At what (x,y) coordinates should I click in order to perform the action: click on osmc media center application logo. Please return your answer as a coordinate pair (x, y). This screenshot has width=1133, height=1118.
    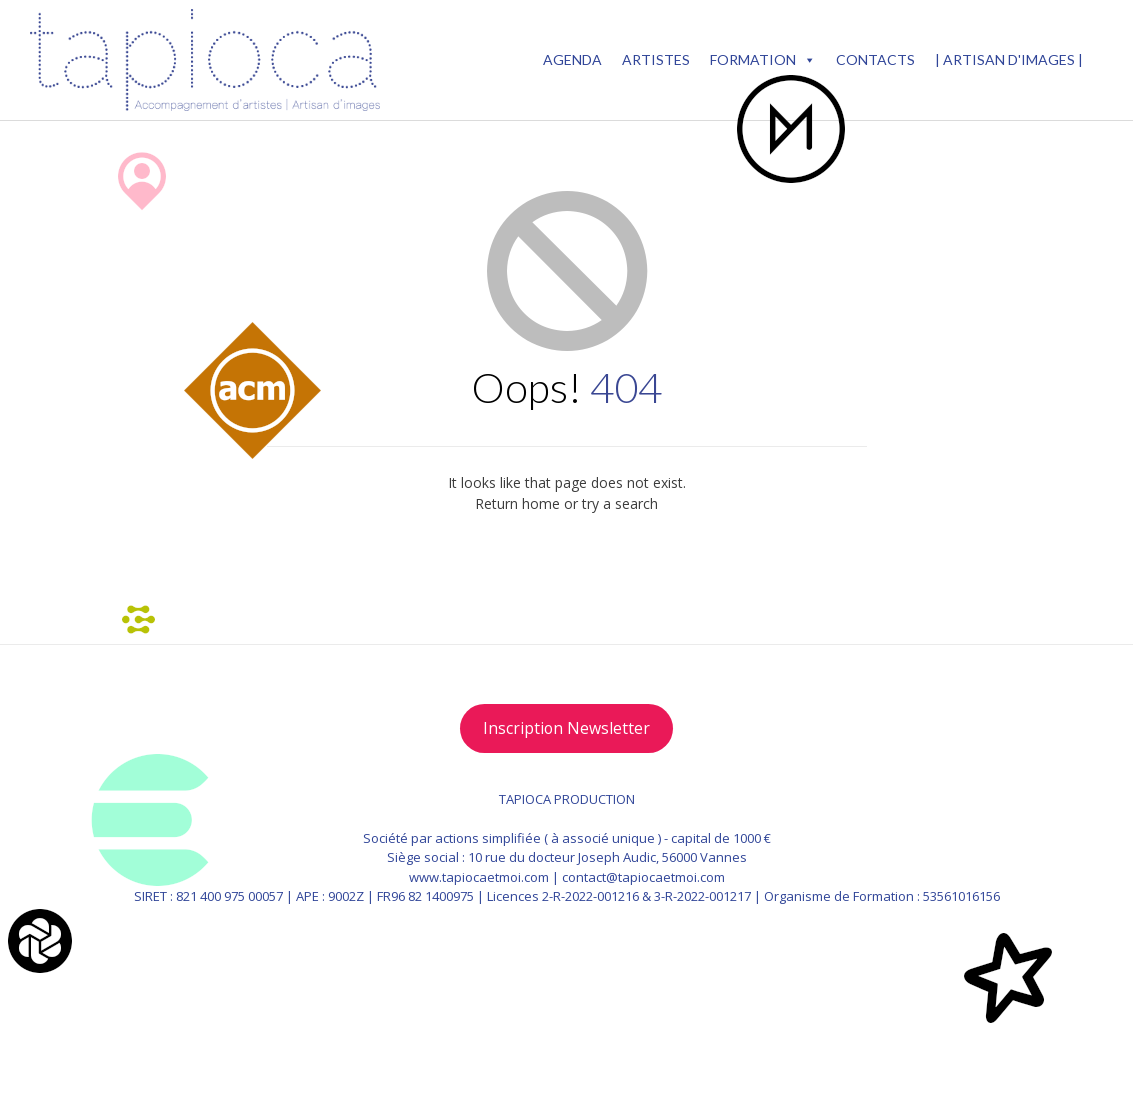
    Looking at the image, I should click on (791, 129).